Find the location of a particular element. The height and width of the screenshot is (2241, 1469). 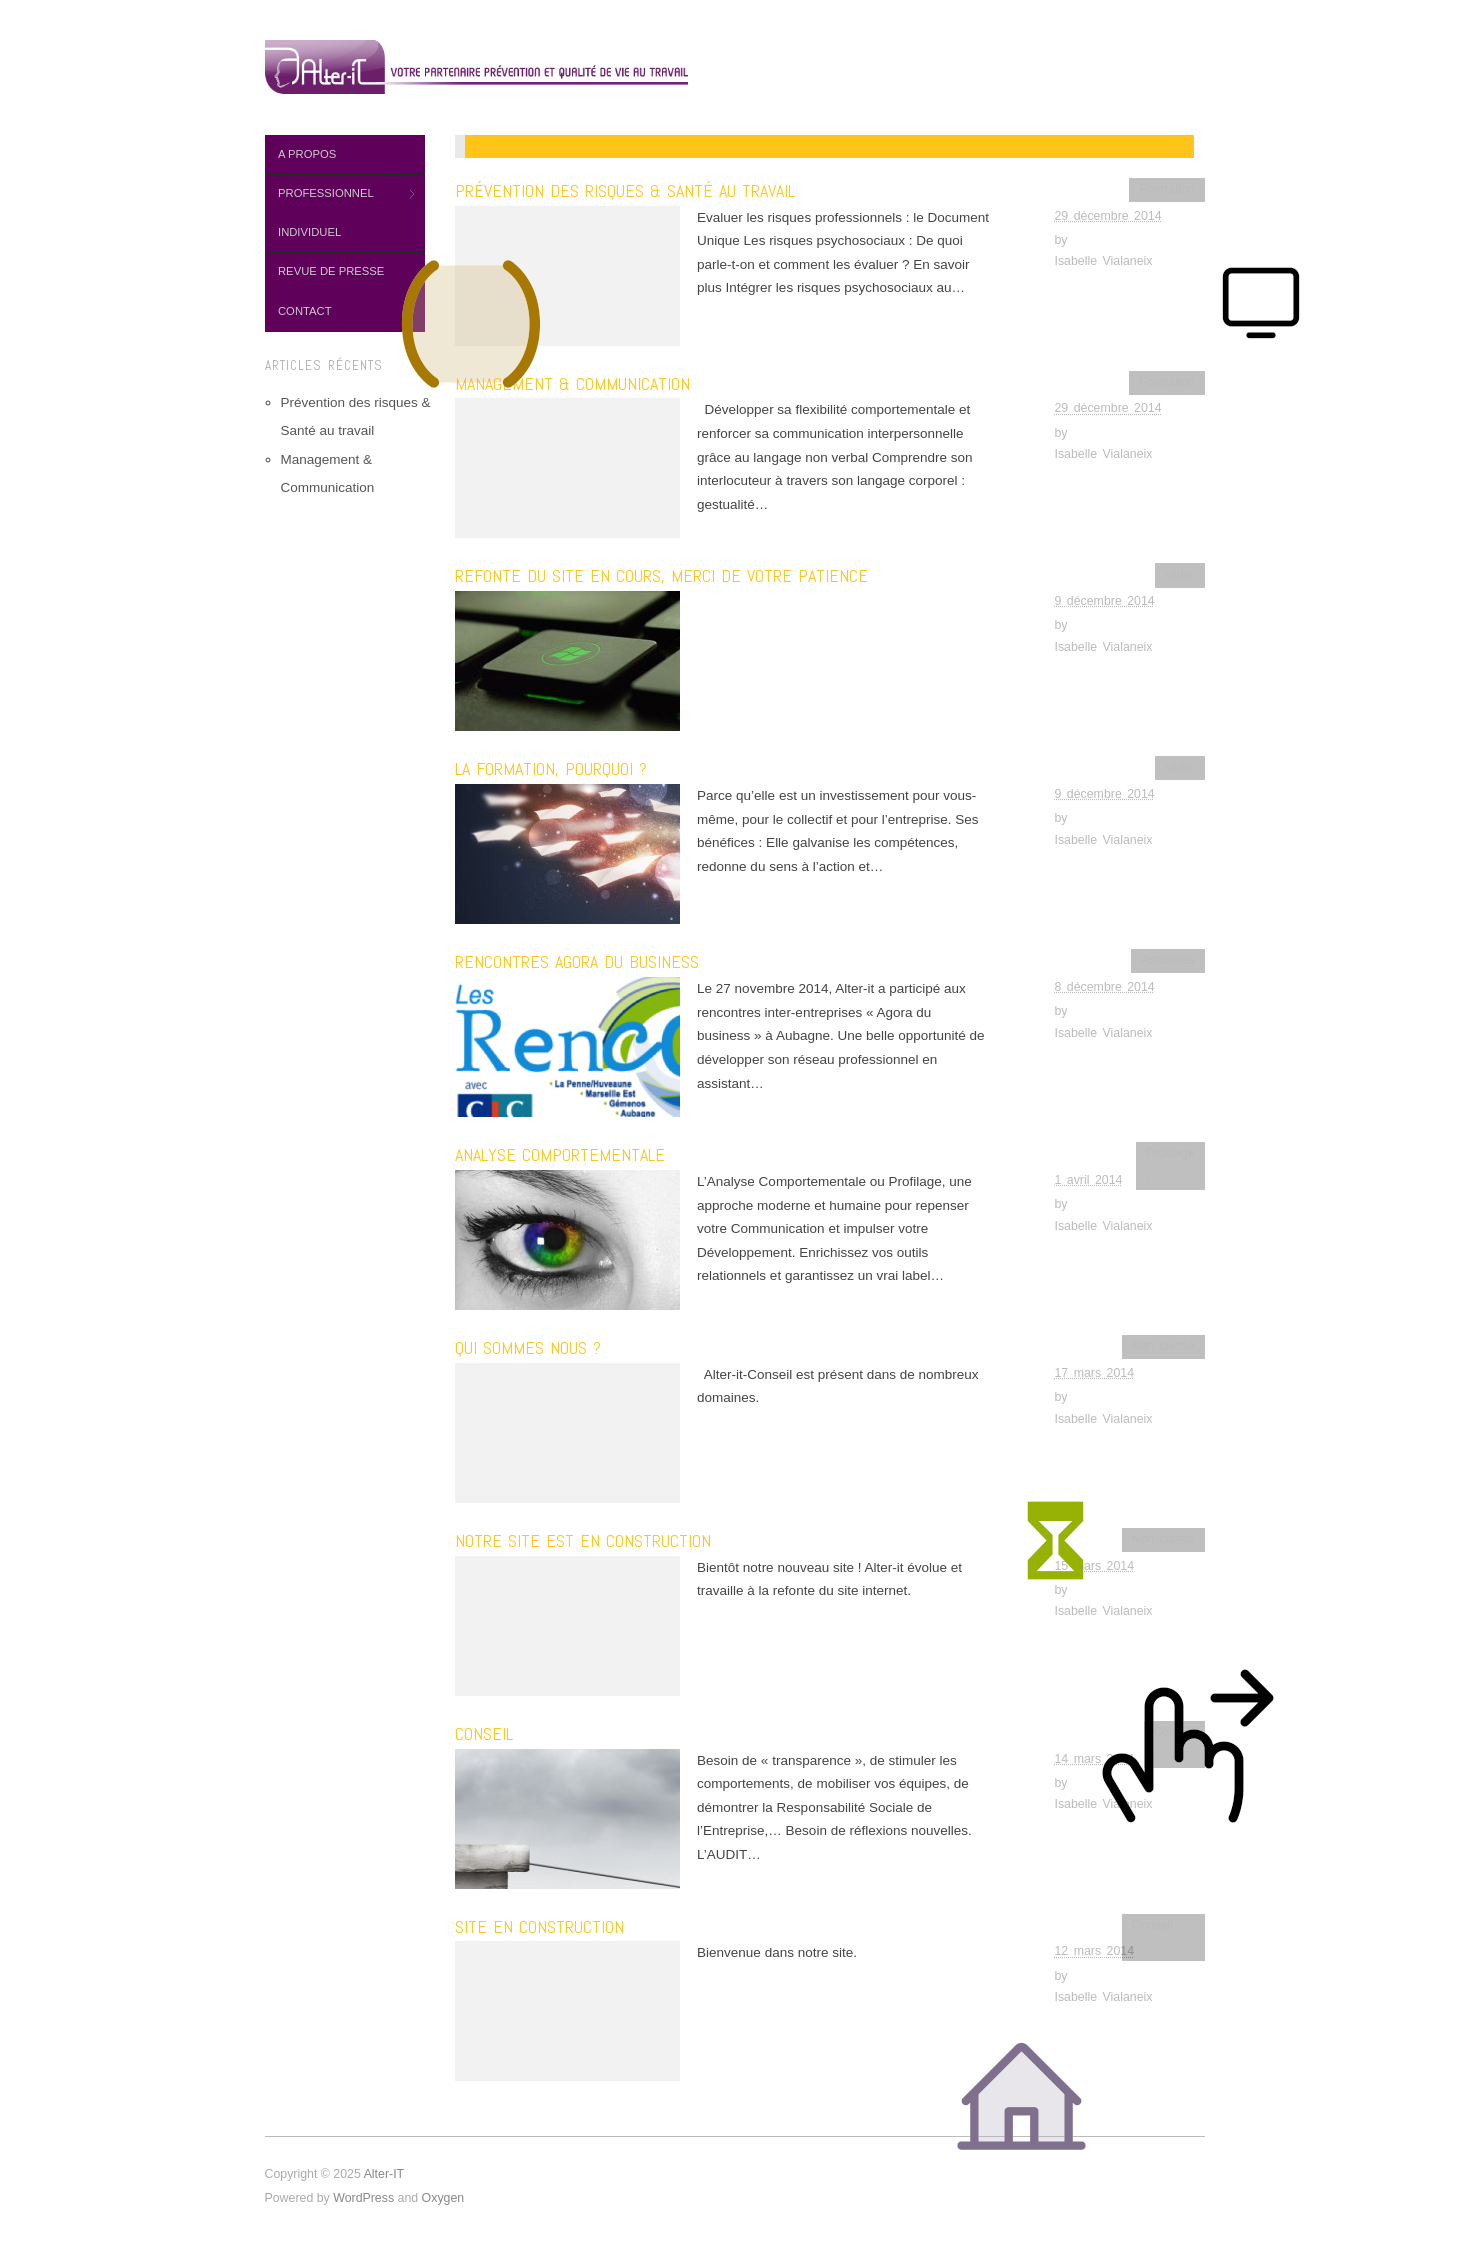

navigate to home screen is located at coordinates (1021, 2098).